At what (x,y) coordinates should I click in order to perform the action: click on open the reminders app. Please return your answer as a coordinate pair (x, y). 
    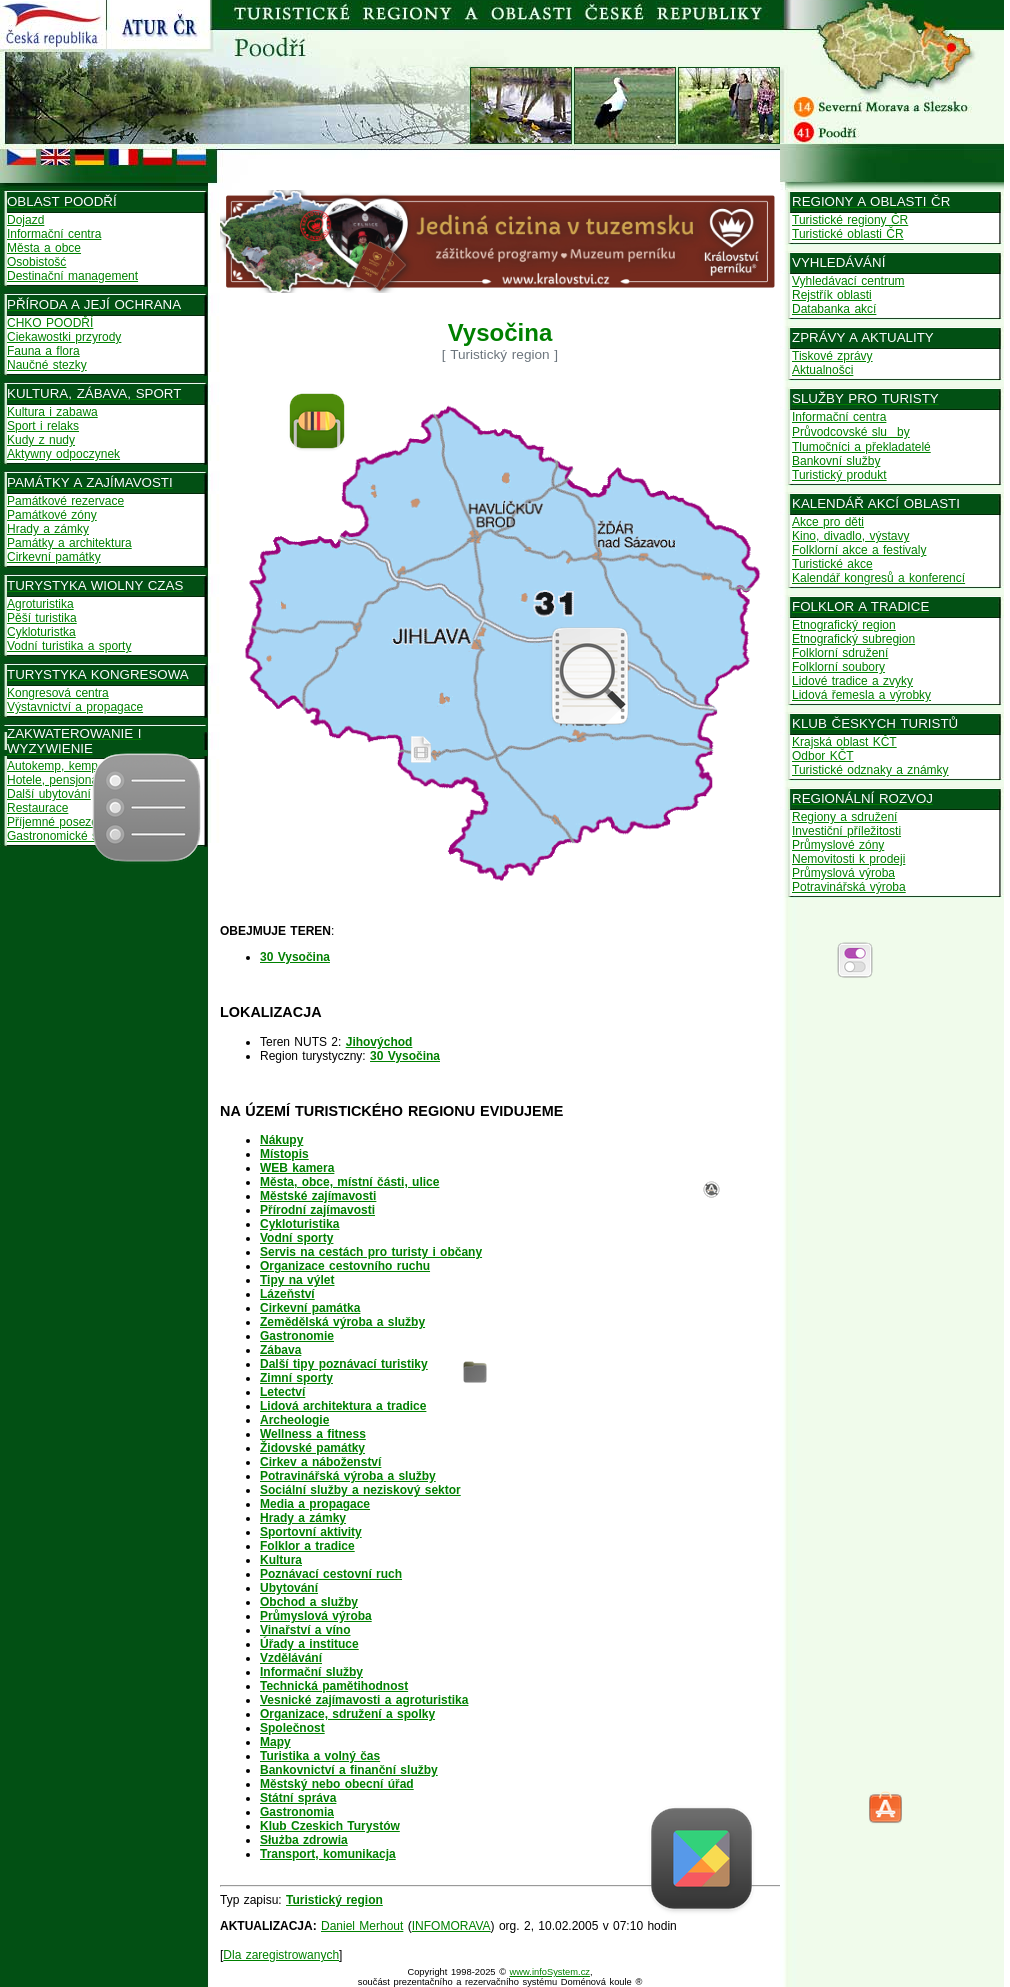
    Looking at the image, I should click on (146, 807).